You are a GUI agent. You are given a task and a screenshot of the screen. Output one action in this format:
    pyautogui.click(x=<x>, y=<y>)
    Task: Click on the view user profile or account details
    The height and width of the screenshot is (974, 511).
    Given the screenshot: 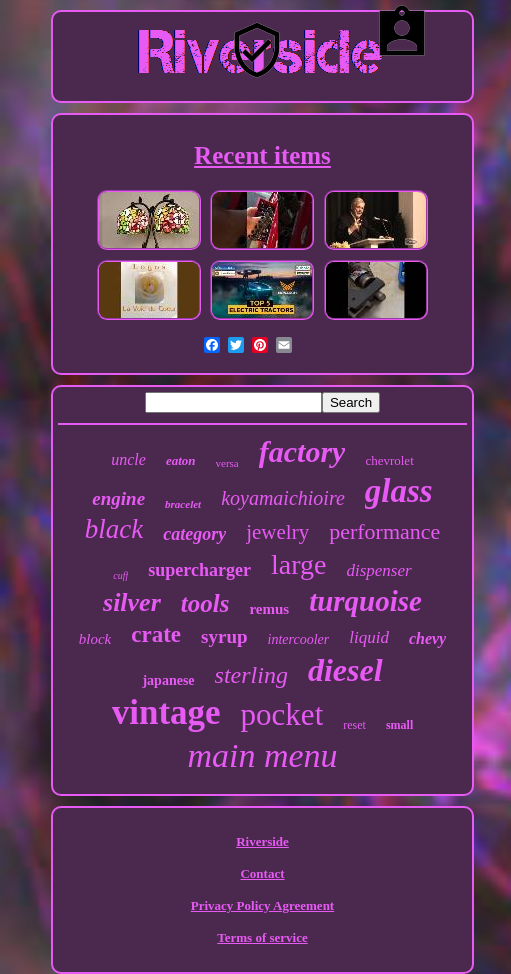 What is the action you would take?
    pyautogui.click(x=402, y=33)
    